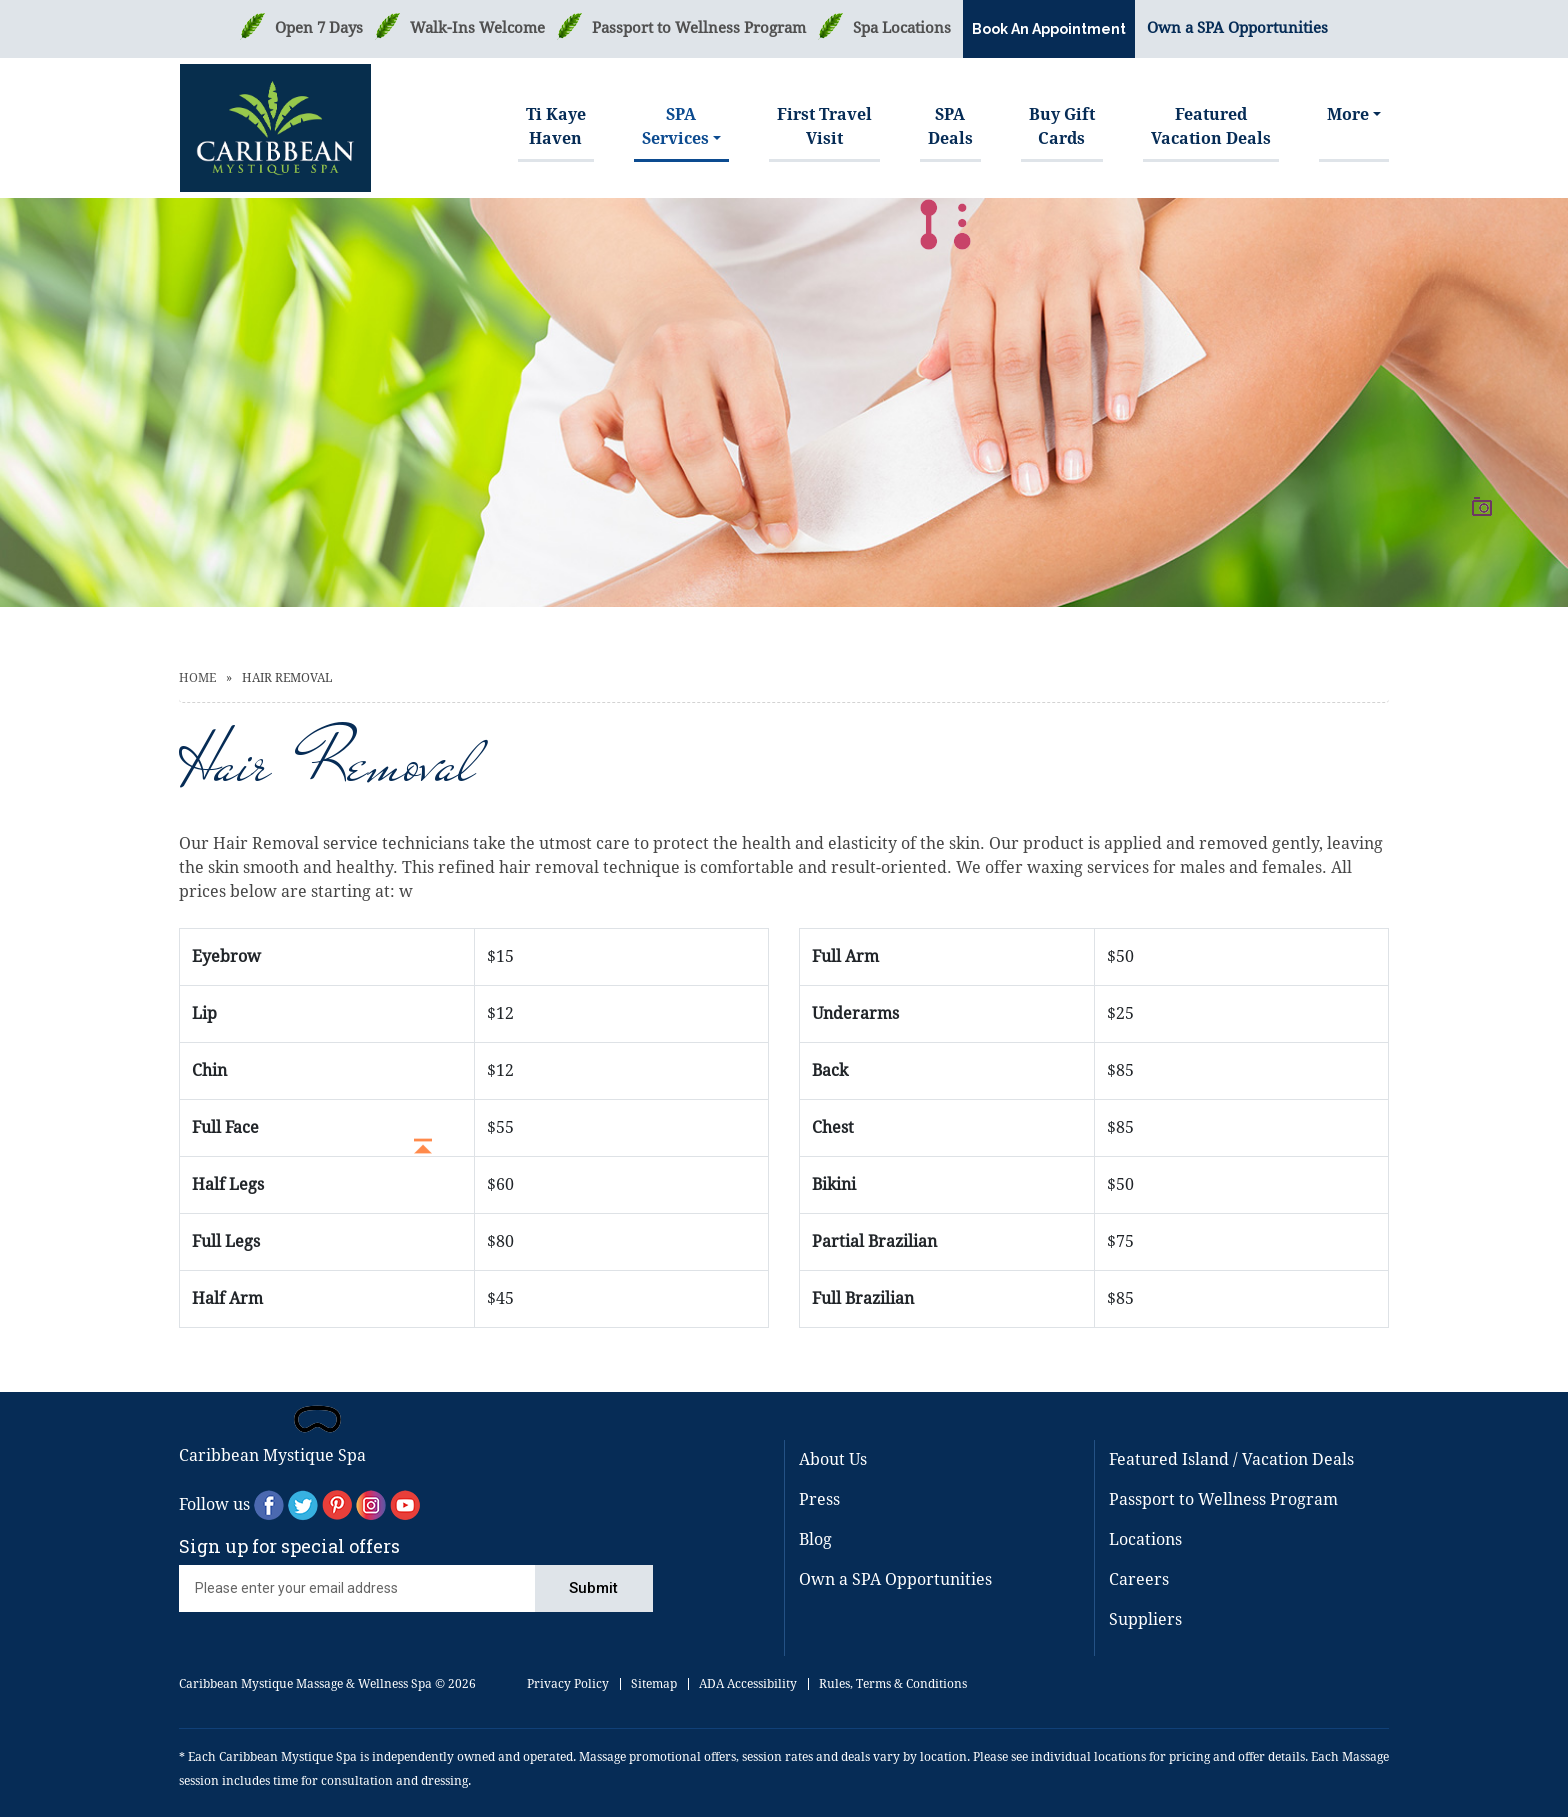 The height and width of the screenshot is (1817, 1568). Describe the element at coordinates (945, 224) in the screenshot. I see `indicates a draft pull request in a git repository` at that location.